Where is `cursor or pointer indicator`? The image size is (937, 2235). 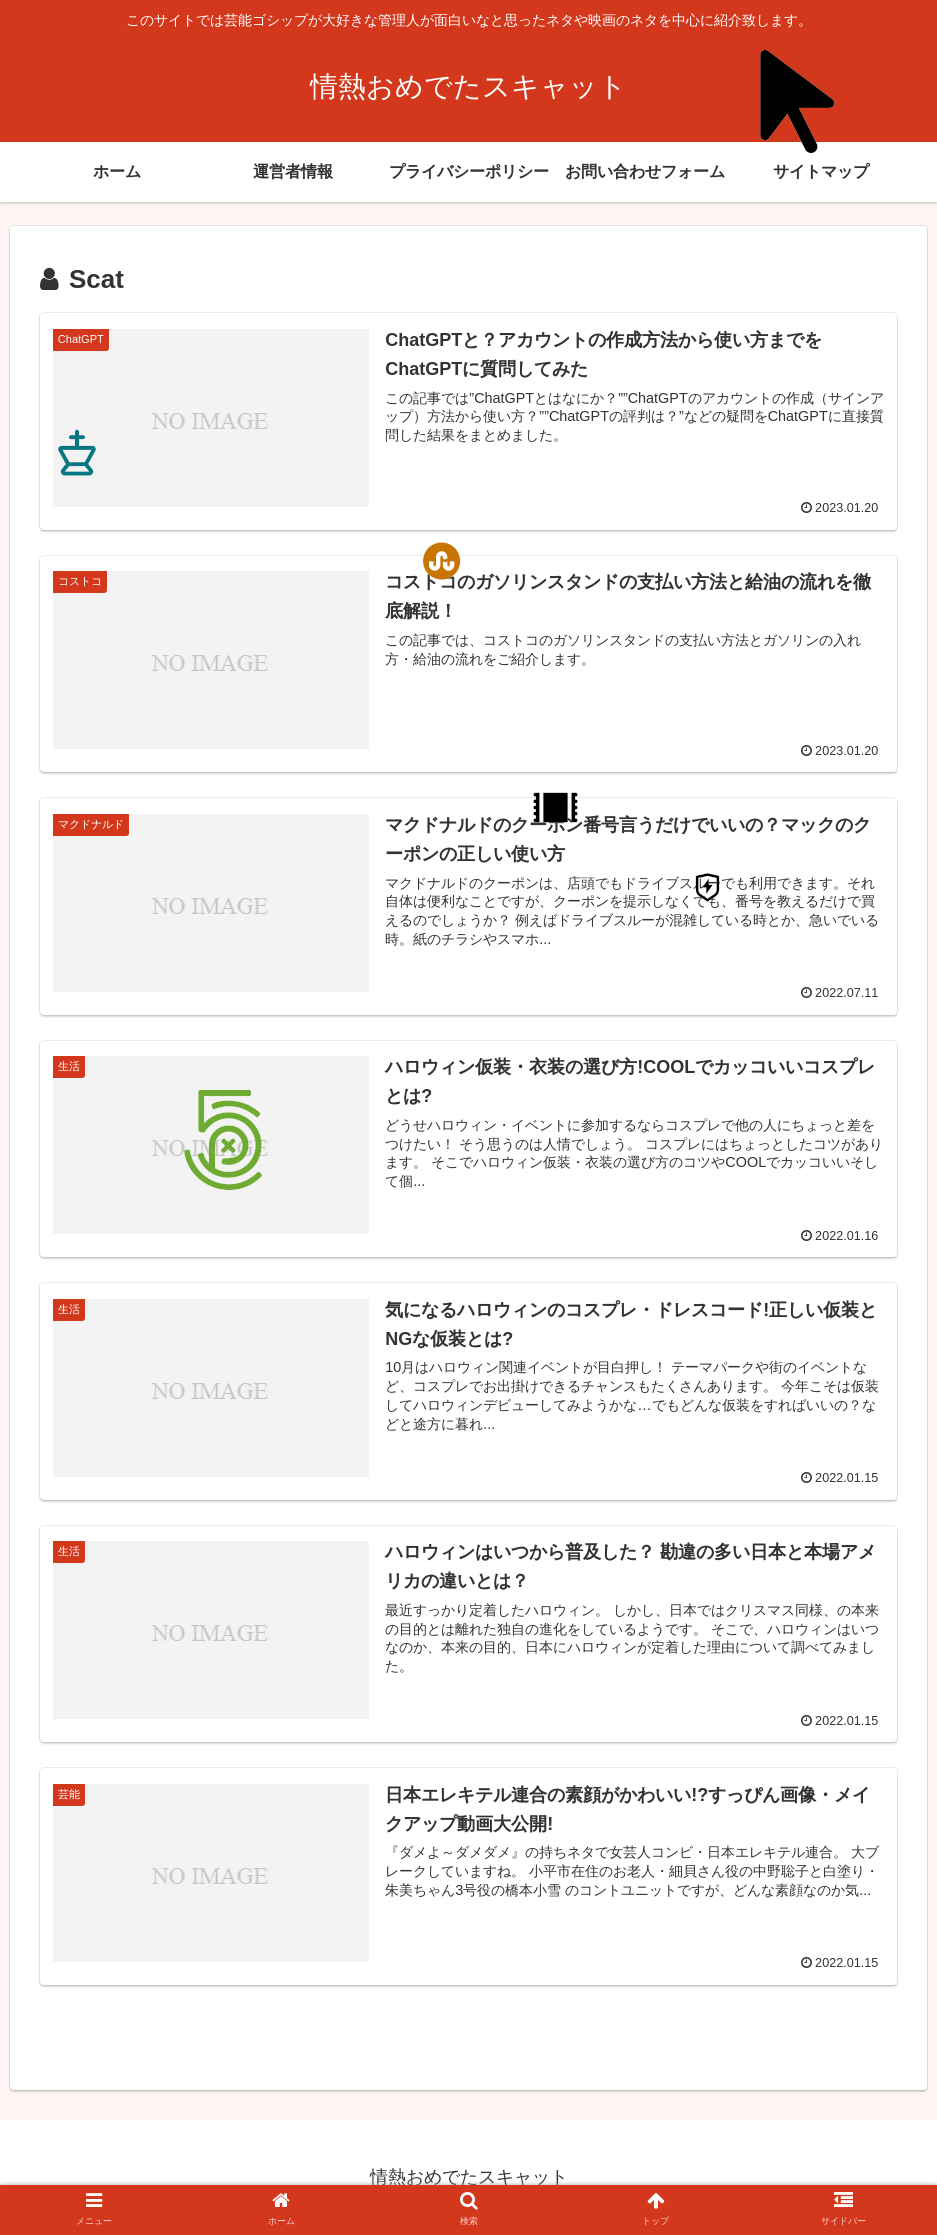 cursor or pointer indicator is located at coordinates (792, 101).